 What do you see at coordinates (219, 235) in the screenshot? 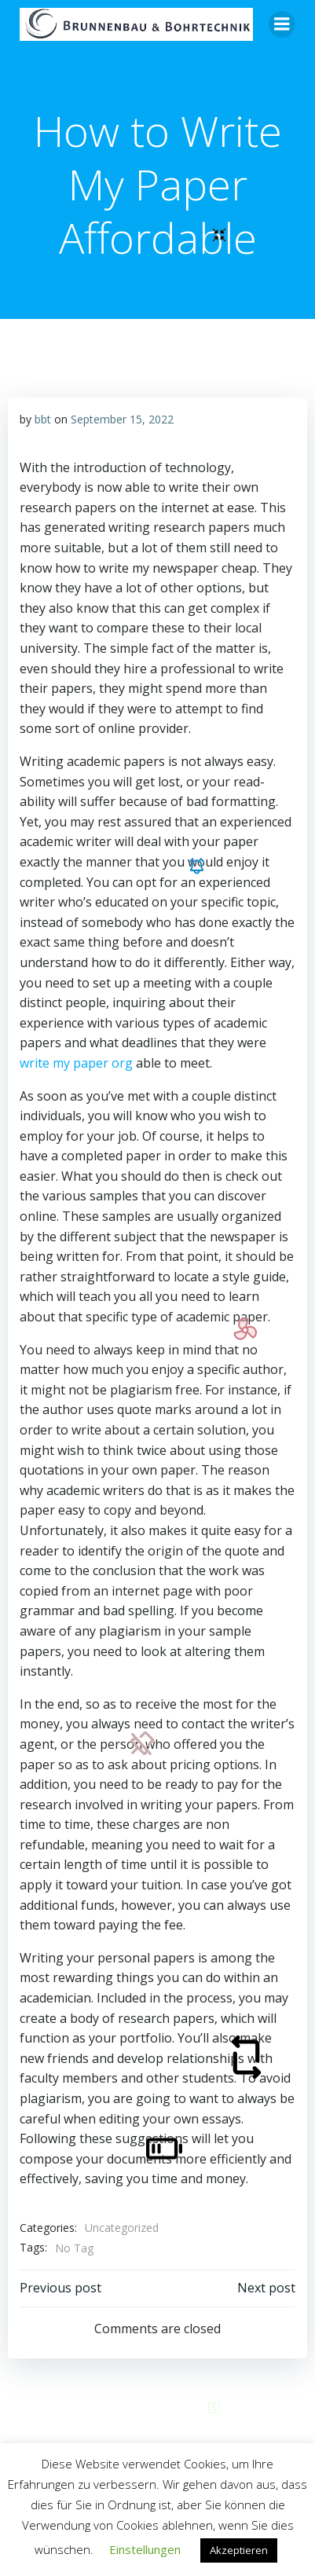
I see `exit fullscreen mode` at bounding box center [219, 235].